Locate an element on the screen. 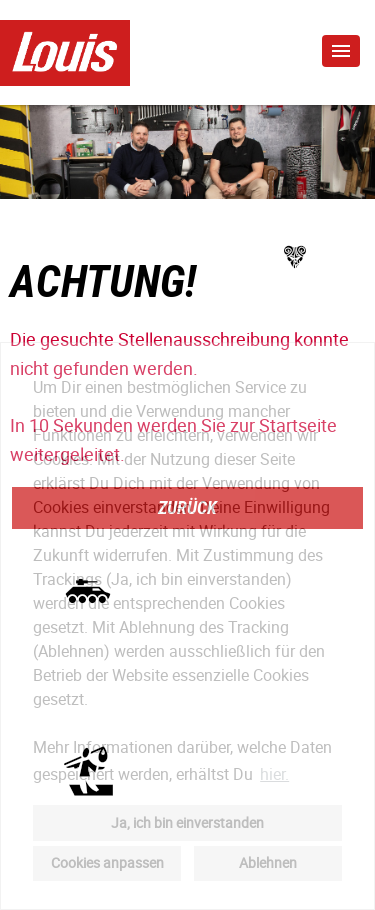 This screenshot has height=910, width=375. the fool tarot card icon is located at coordinates (87, 770).